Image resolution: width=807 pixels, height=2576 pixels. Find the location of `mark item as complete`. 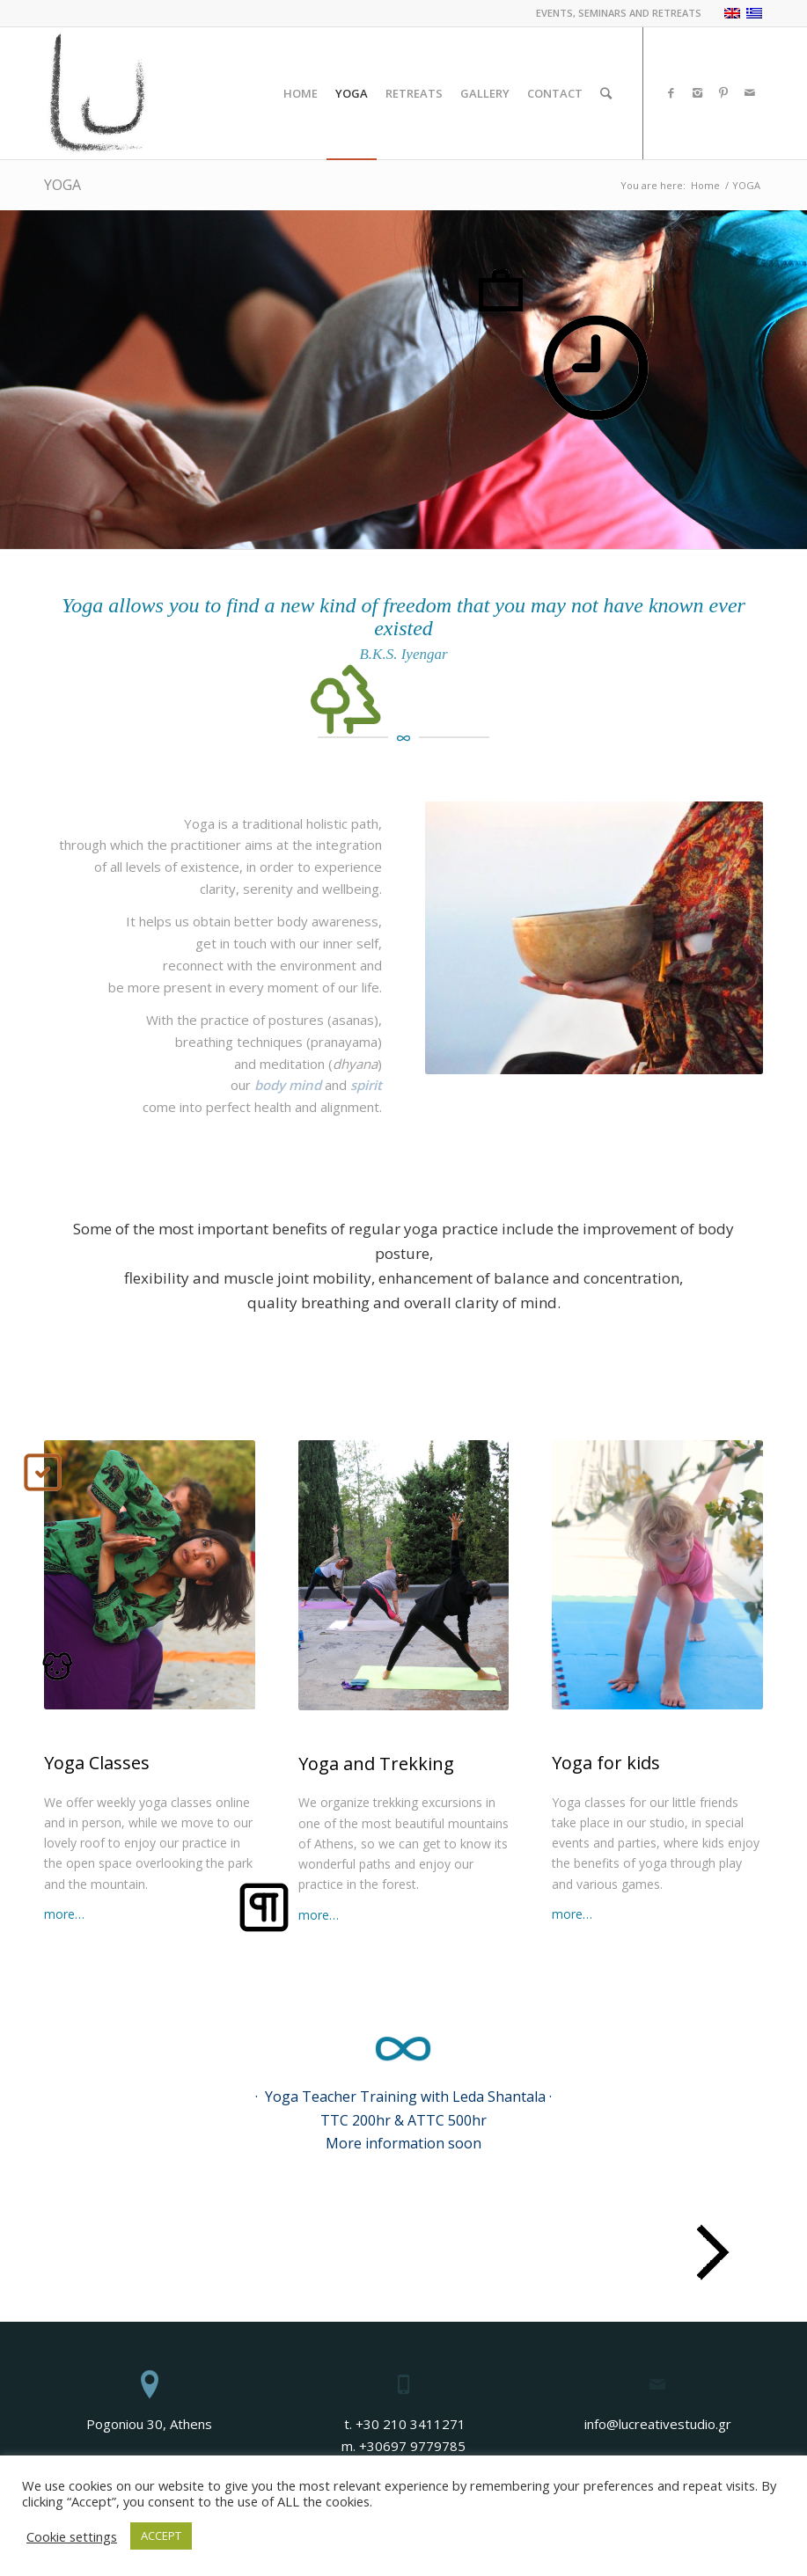

mark item as complete is located at coordinates (42, 1472).